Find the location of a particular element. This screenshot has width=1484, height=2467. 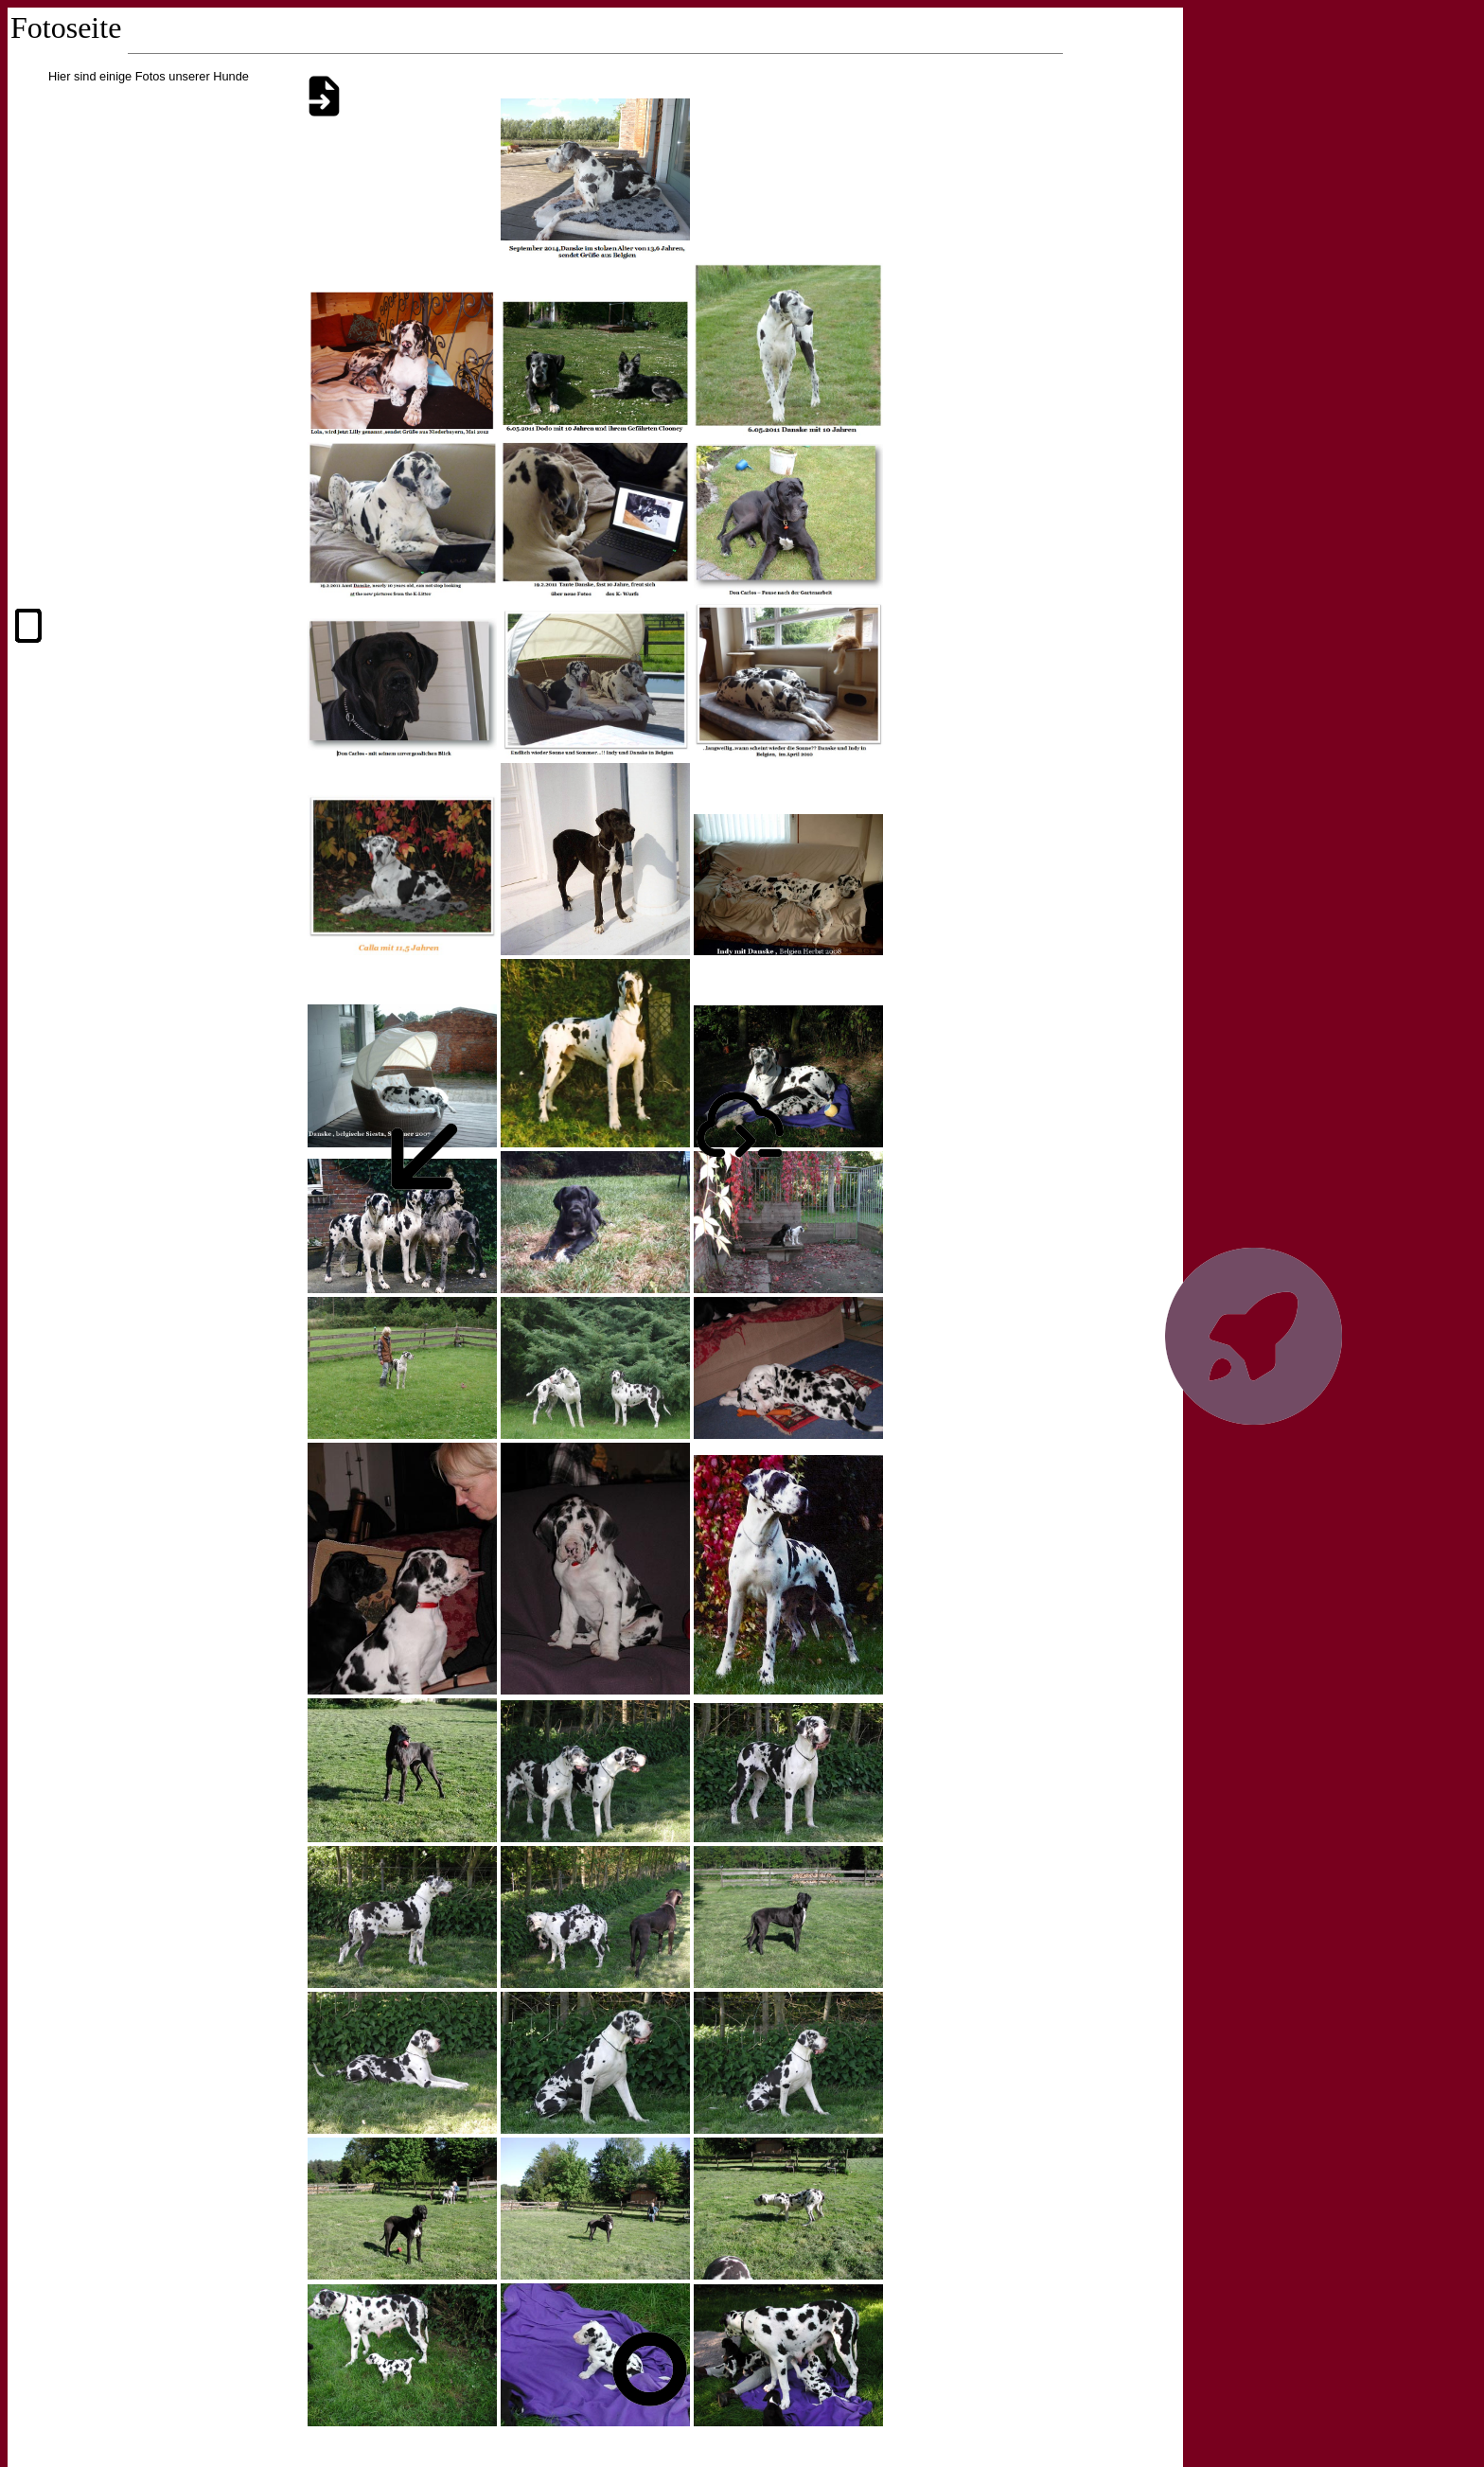

boost or promote a post in your feed is located at coordinates (1253, 1336).